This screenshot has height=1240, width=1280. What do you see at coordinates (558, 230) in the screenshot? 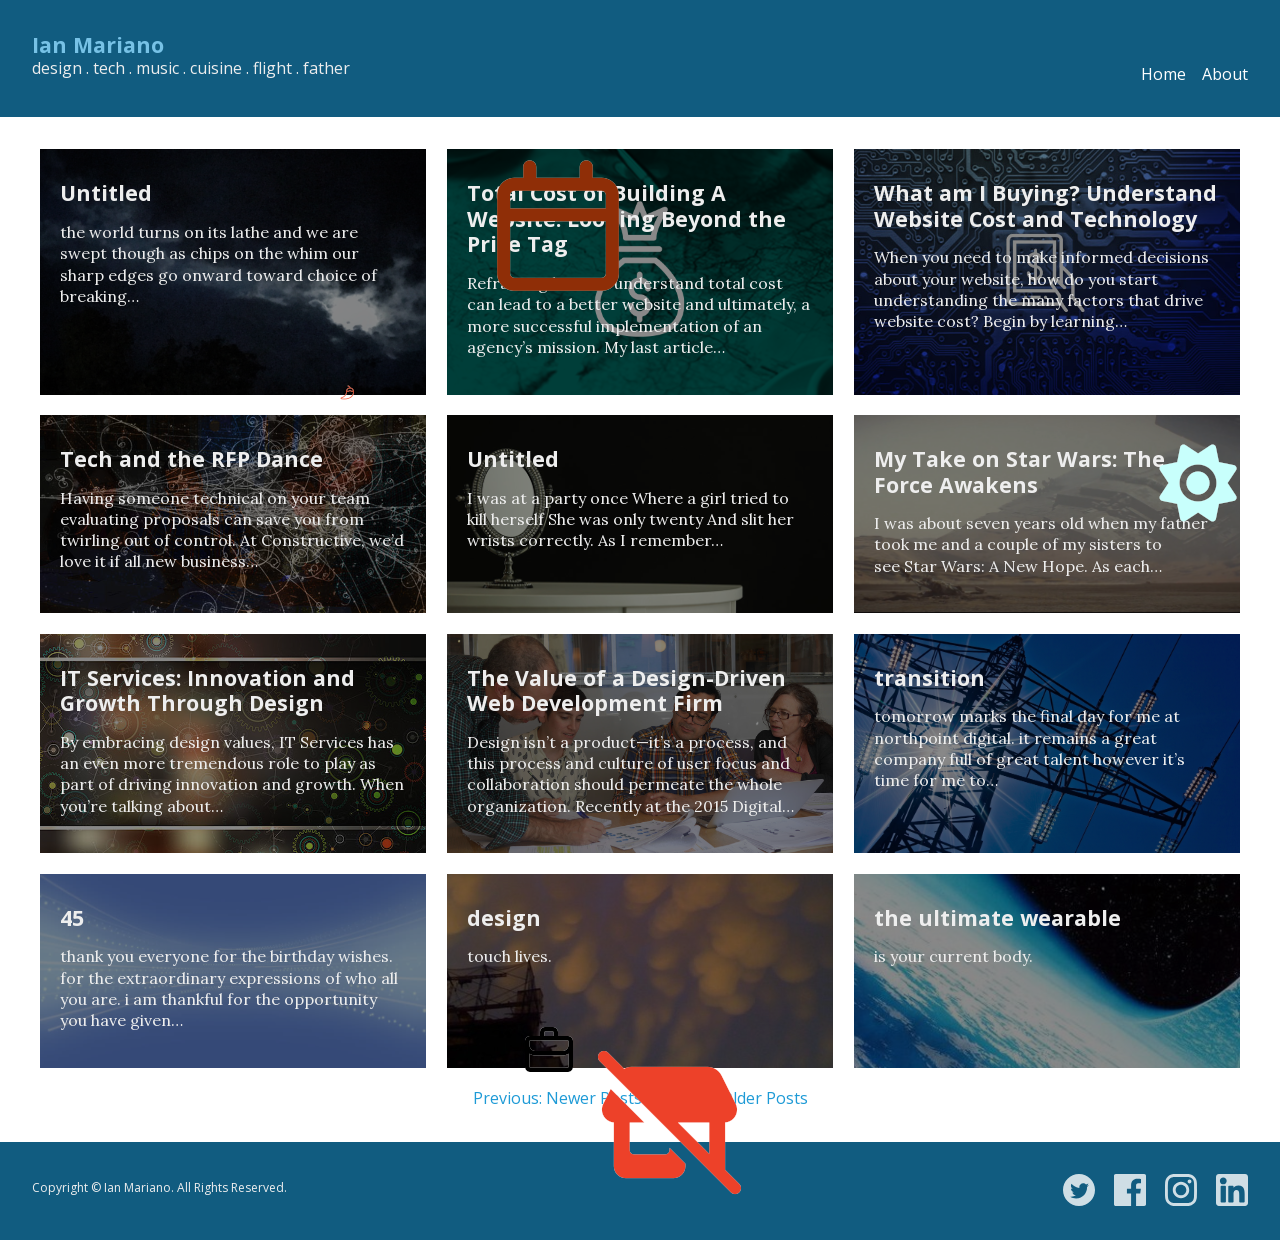
I see `view calendar or schedule` at bounding box center [558, 230].